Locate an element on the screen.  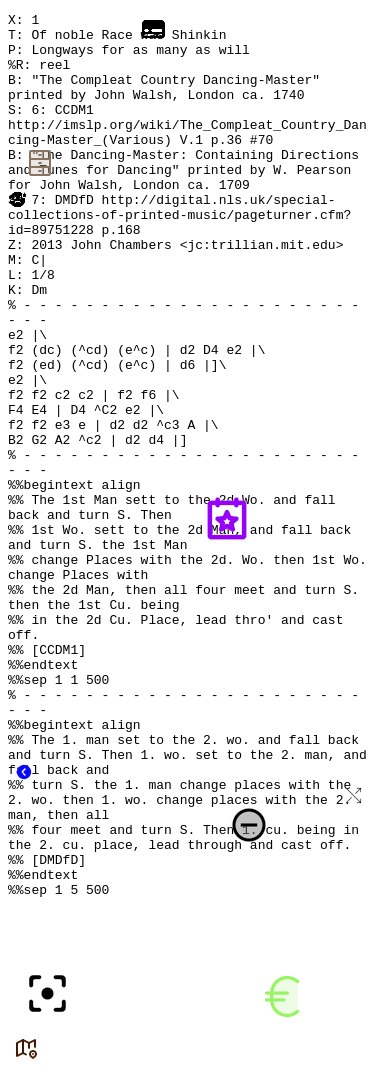
go back to the previous screen is located at coordinates (24, 772).